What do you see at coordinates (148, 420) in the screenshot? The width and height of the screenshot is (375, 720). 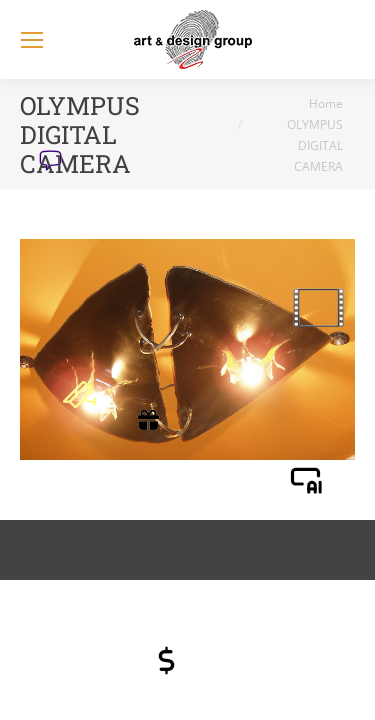 I see `view or redeem a gift` at bounding box center [148, 420].